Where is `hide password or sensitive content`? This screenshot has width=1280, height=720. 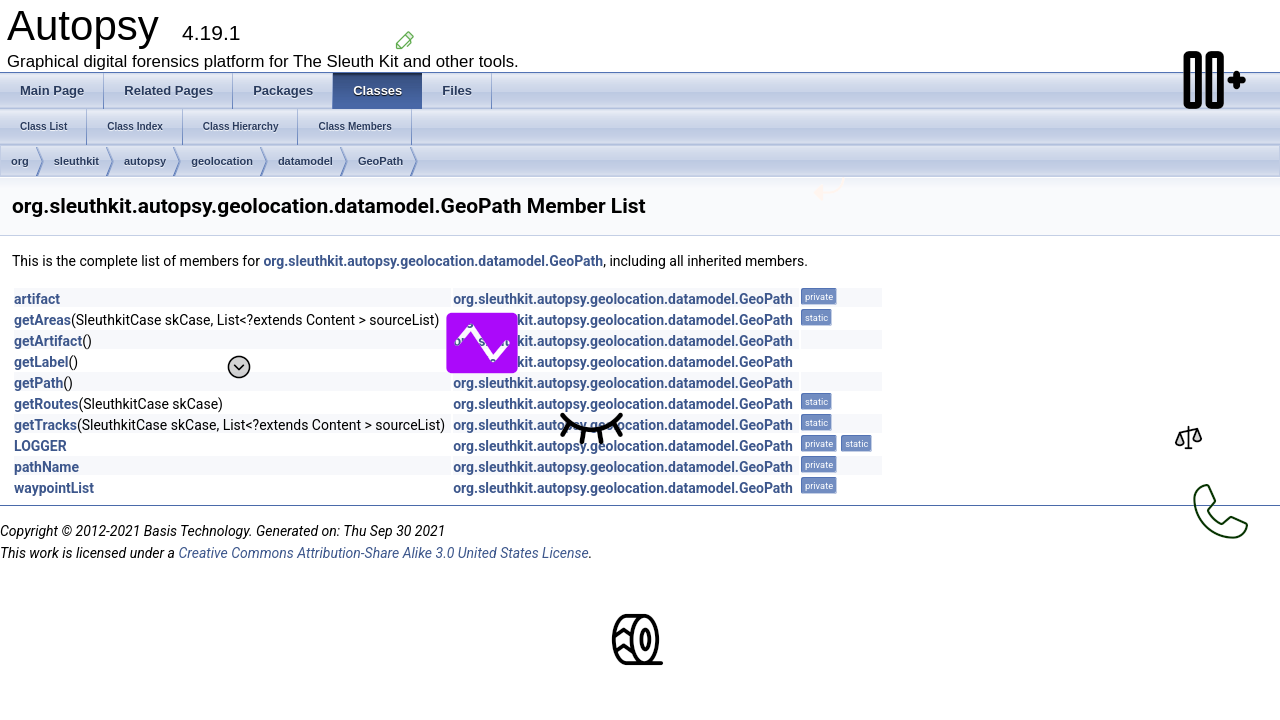 hide password or sensitive content is located at coordinates (591, 422).